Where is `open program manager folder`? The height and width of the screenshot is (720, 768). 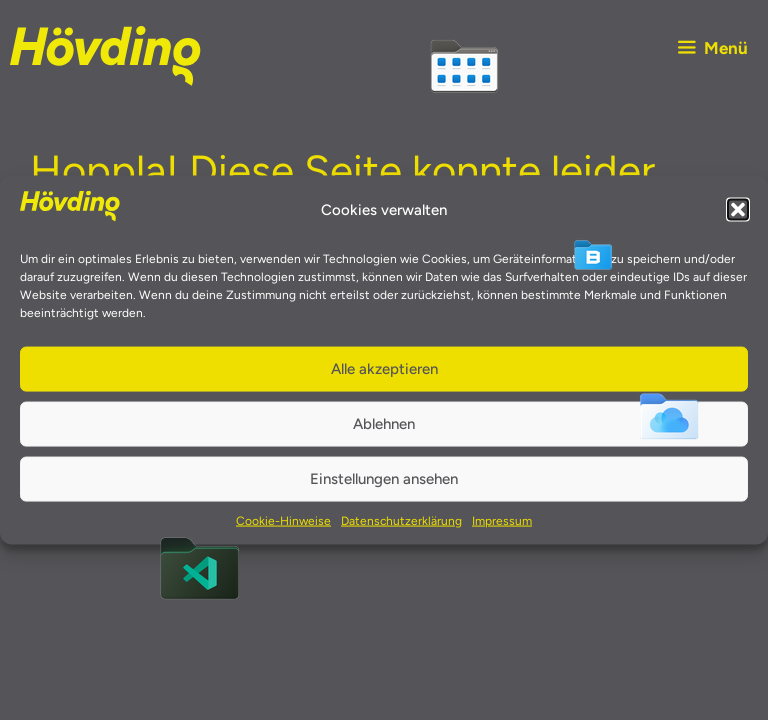
open program manager folder is located at coordinates (464, 68).